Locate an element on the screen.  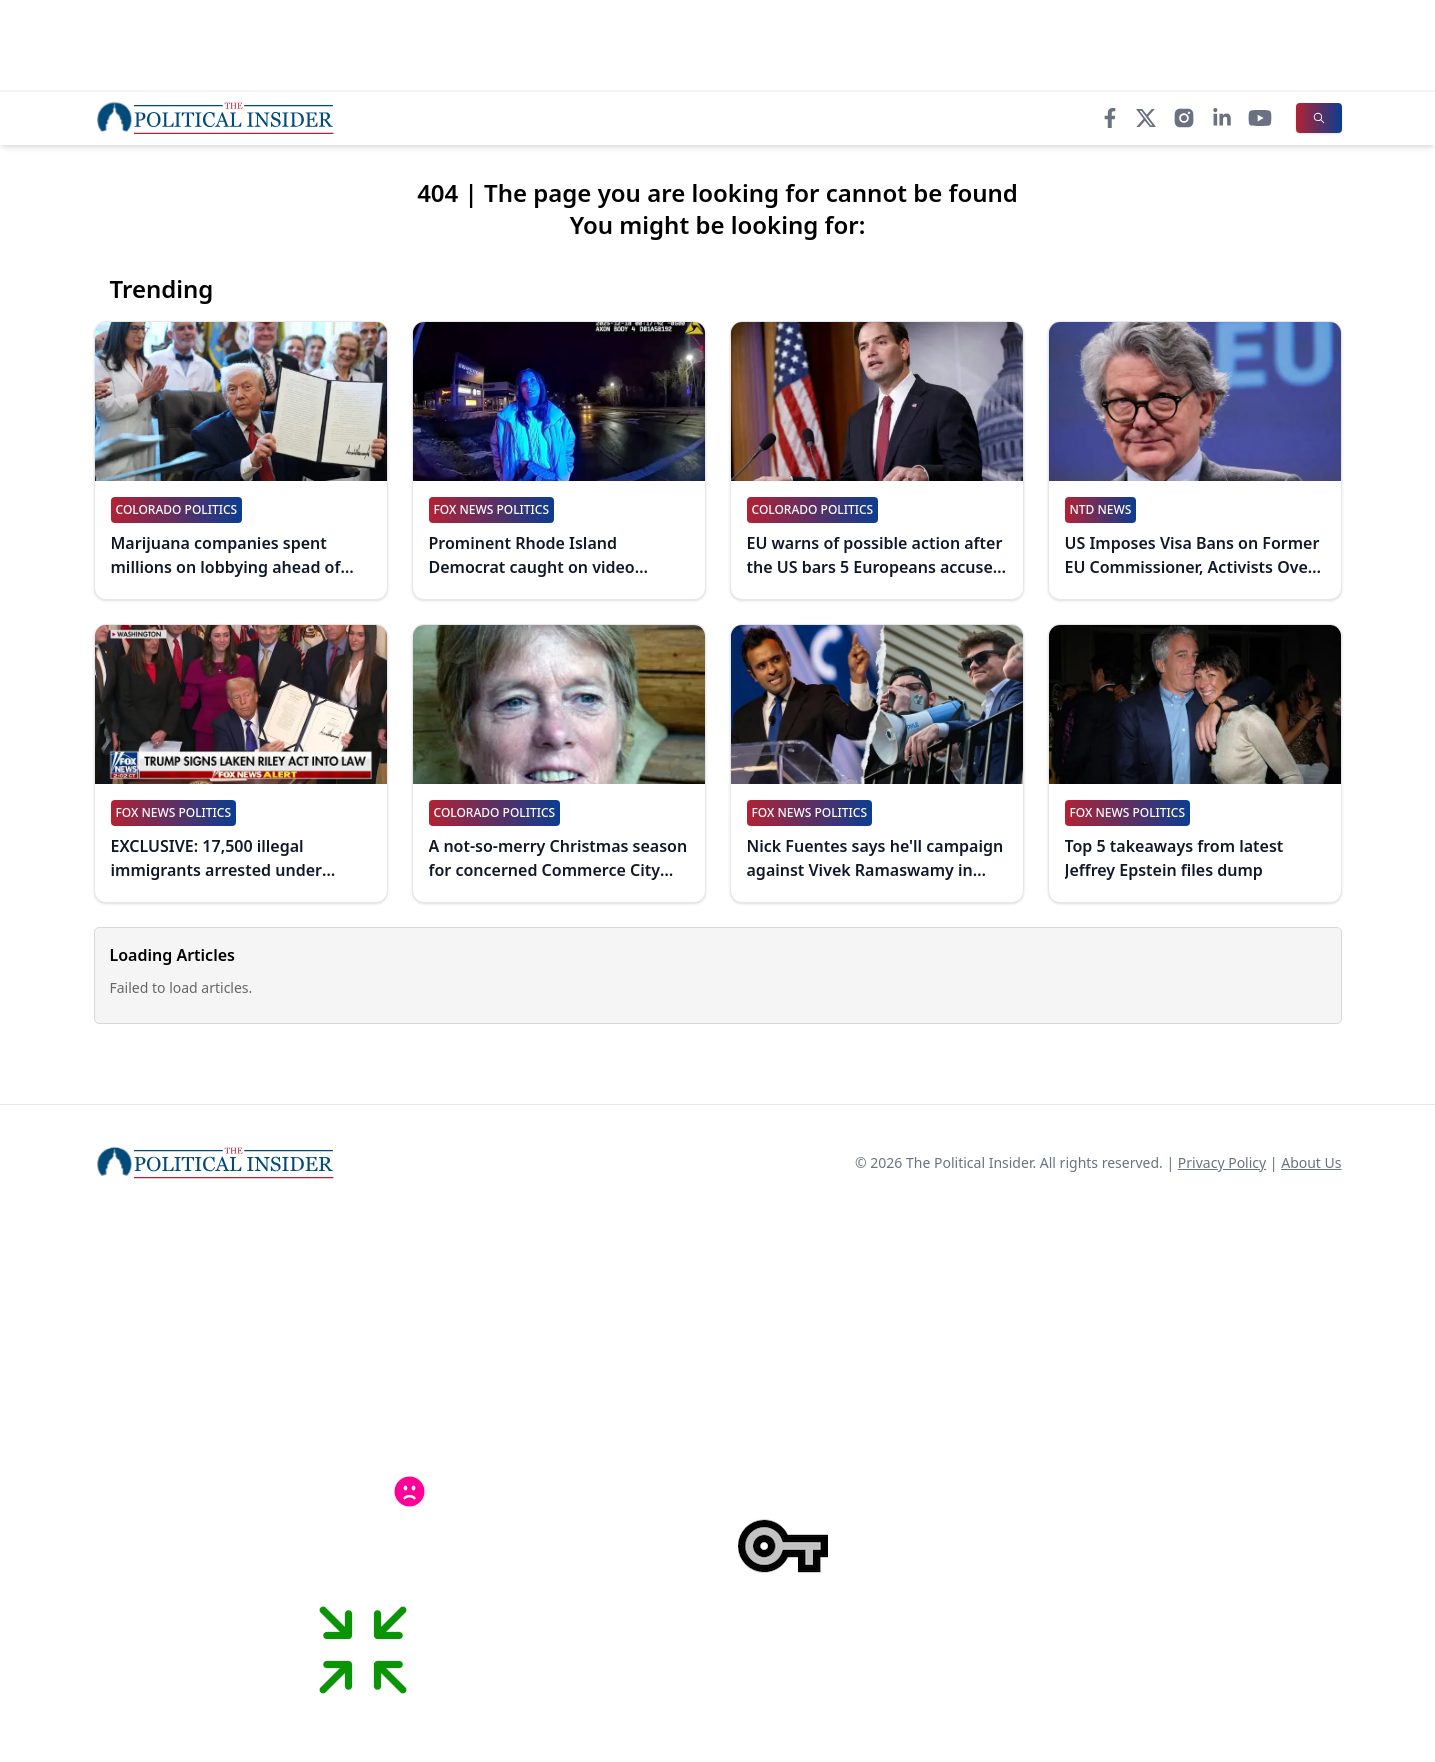
exit fullscreen mode is located at coordinates (363, 1650).